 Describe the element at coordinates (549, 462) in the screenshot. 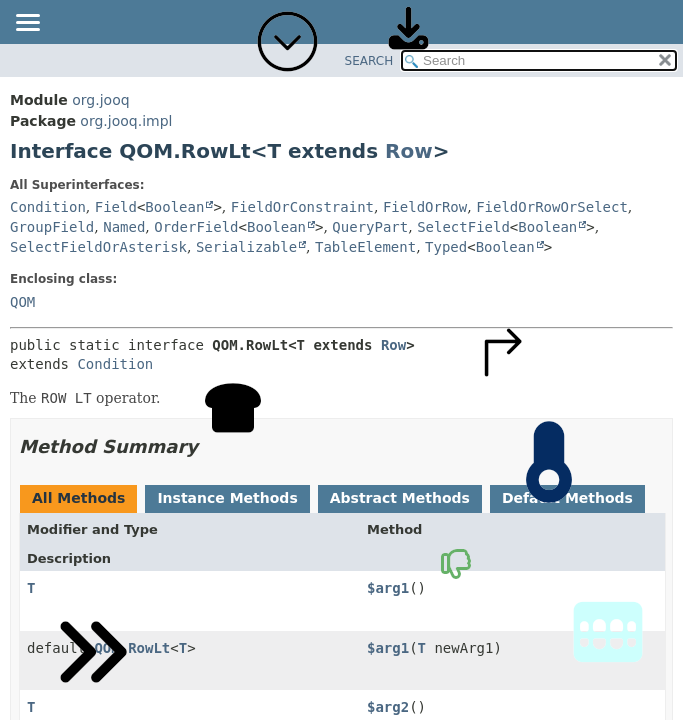

I see `indicates lowest temperature or cold setting` at that location.